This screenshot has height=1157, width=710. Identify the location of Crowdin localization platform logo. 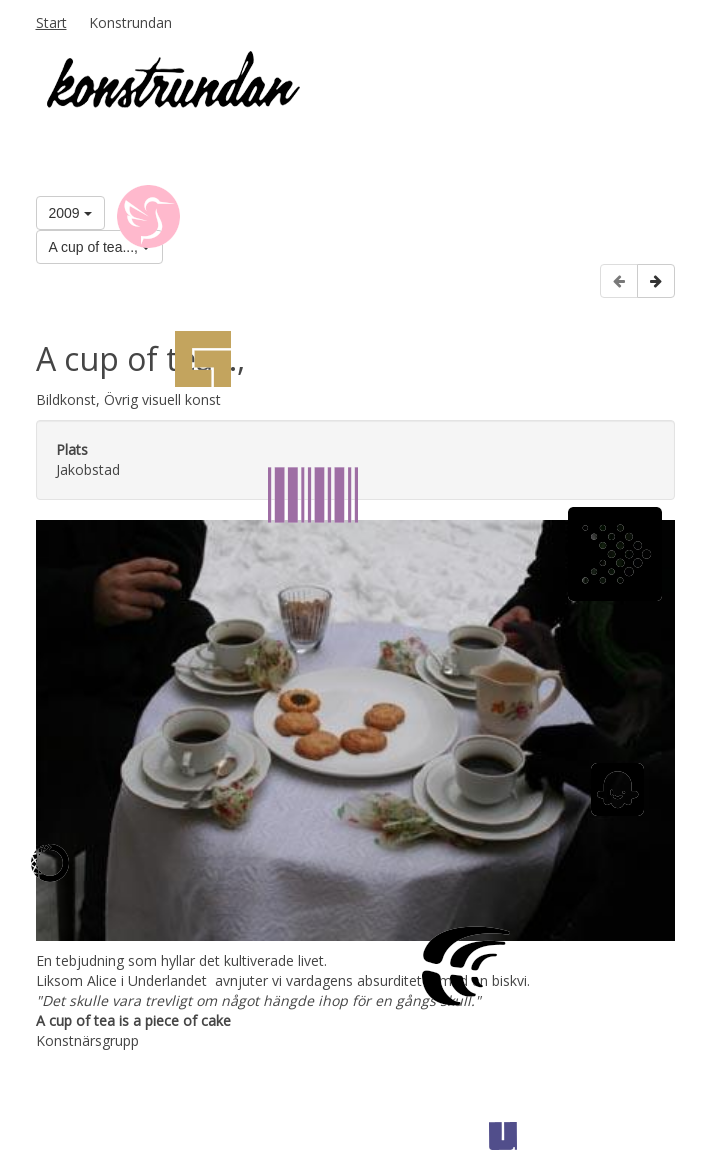
(466, 966).